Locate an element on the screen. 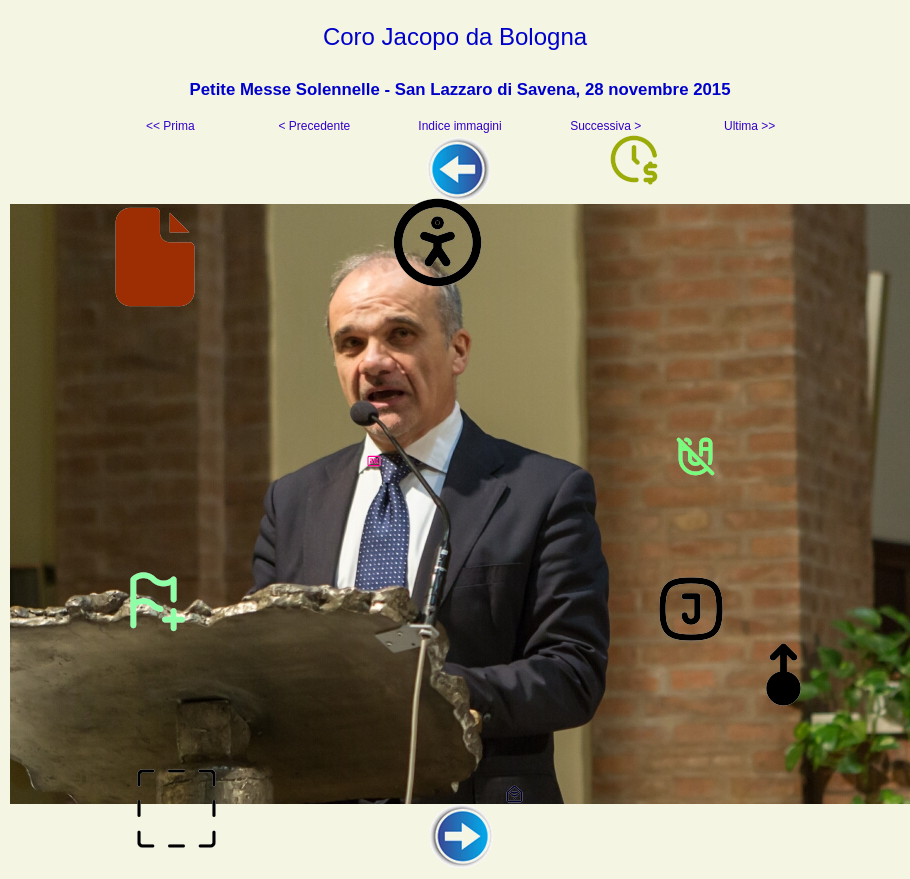 This screenshot has width=910, height=879. open or view a file is located at coordinates (155, 257).